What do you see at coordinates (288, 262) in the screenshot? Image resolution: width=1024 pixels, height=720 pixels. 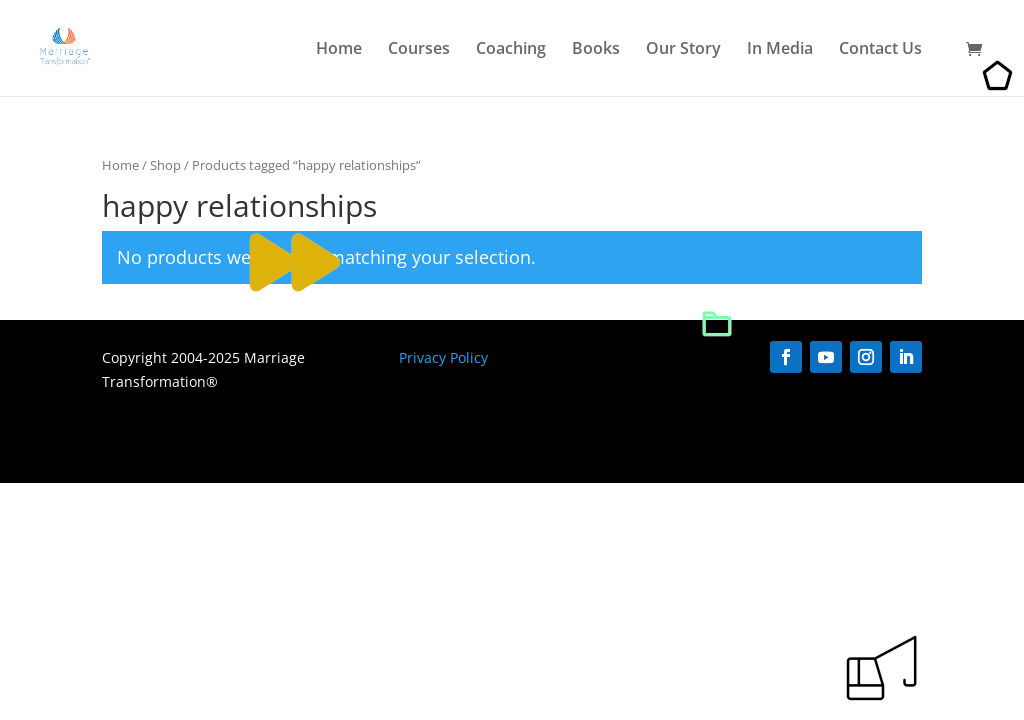 I see `skip forward in media playback` at bounding box center [288, 262].